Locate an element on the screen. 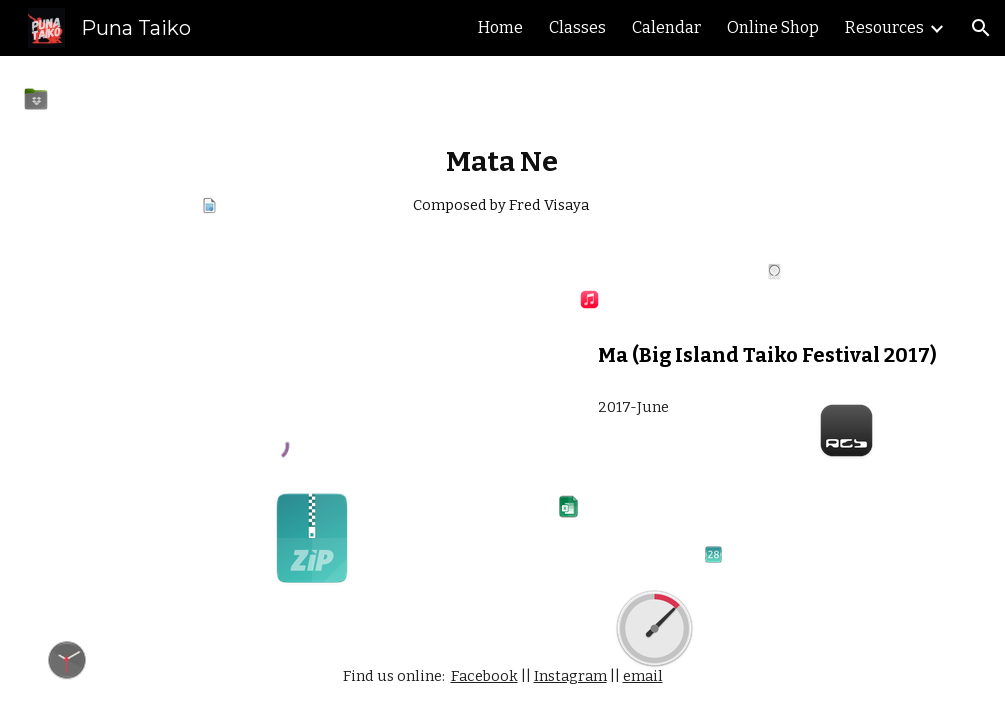  indicates a microsoft excel spreadsheet file is located at coordinates (568, 506).